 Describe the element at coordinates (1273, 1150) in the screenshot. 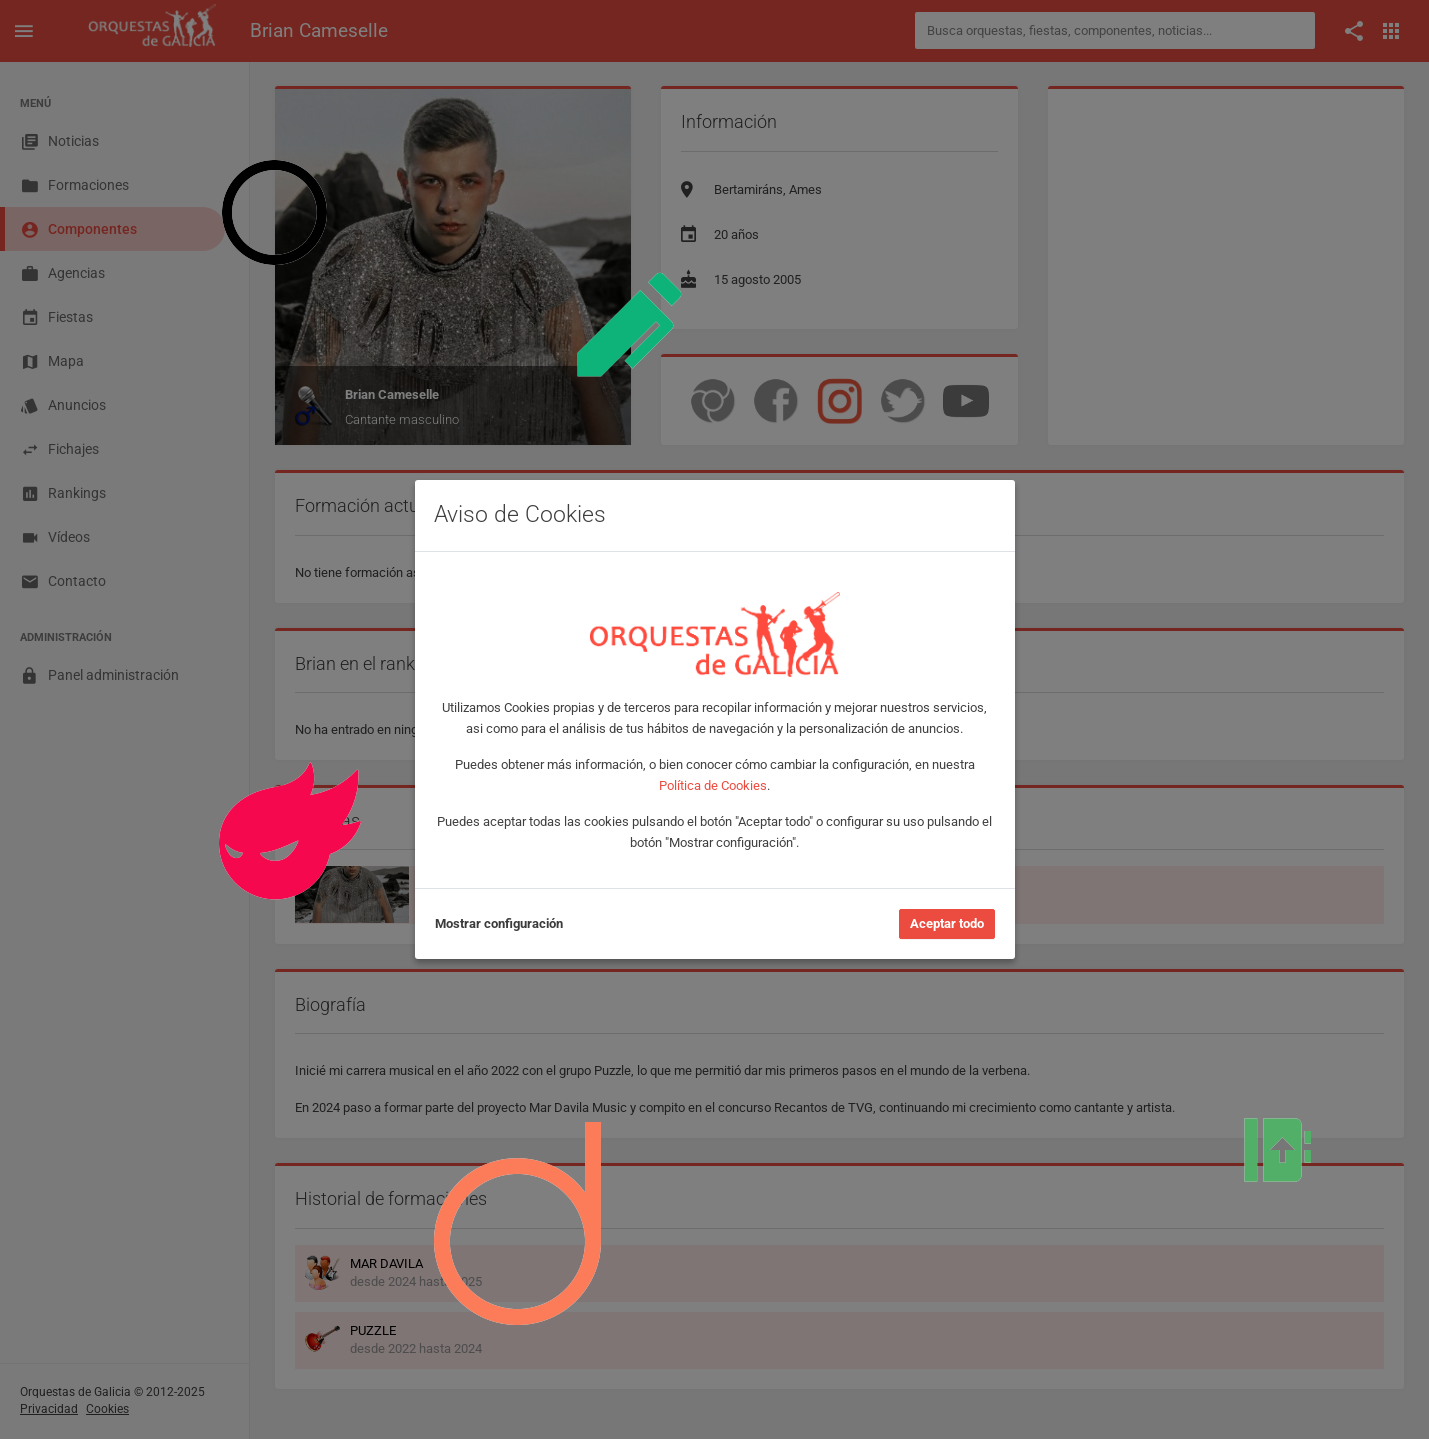

I see `upload contacts from your address book` at that location.